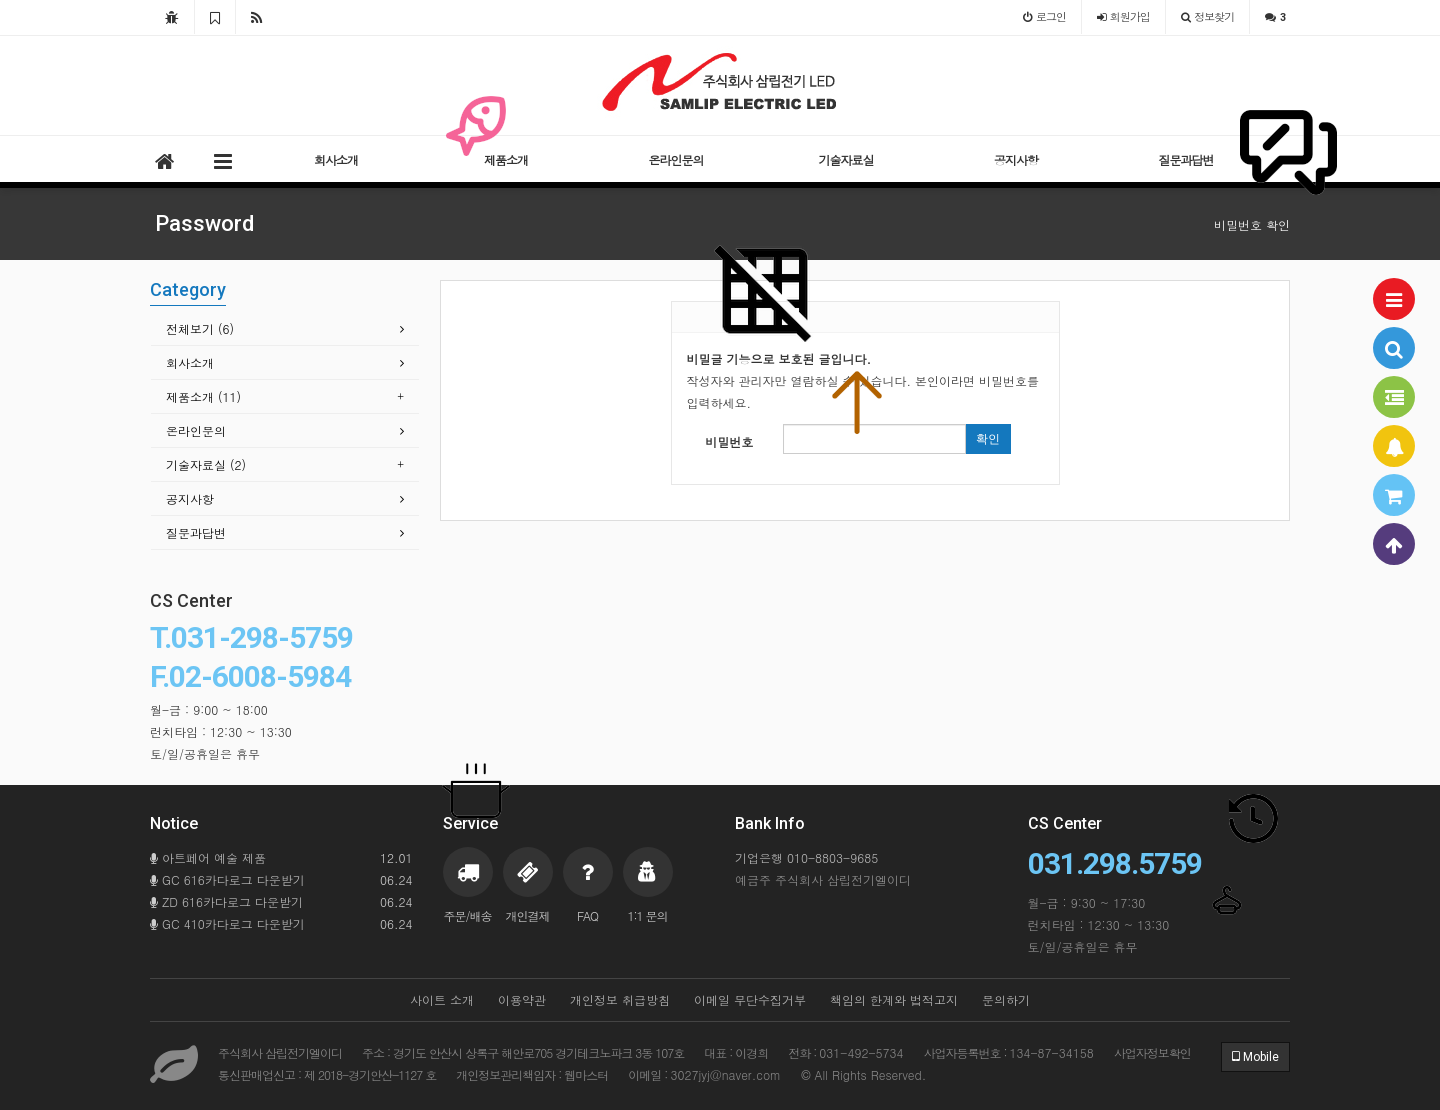 The image size is (1440, 1110). What do you see at coordinates (478, 123) in the screenshot?
I see `browse seafood or fish-related content` at bounding box center [478, 123].